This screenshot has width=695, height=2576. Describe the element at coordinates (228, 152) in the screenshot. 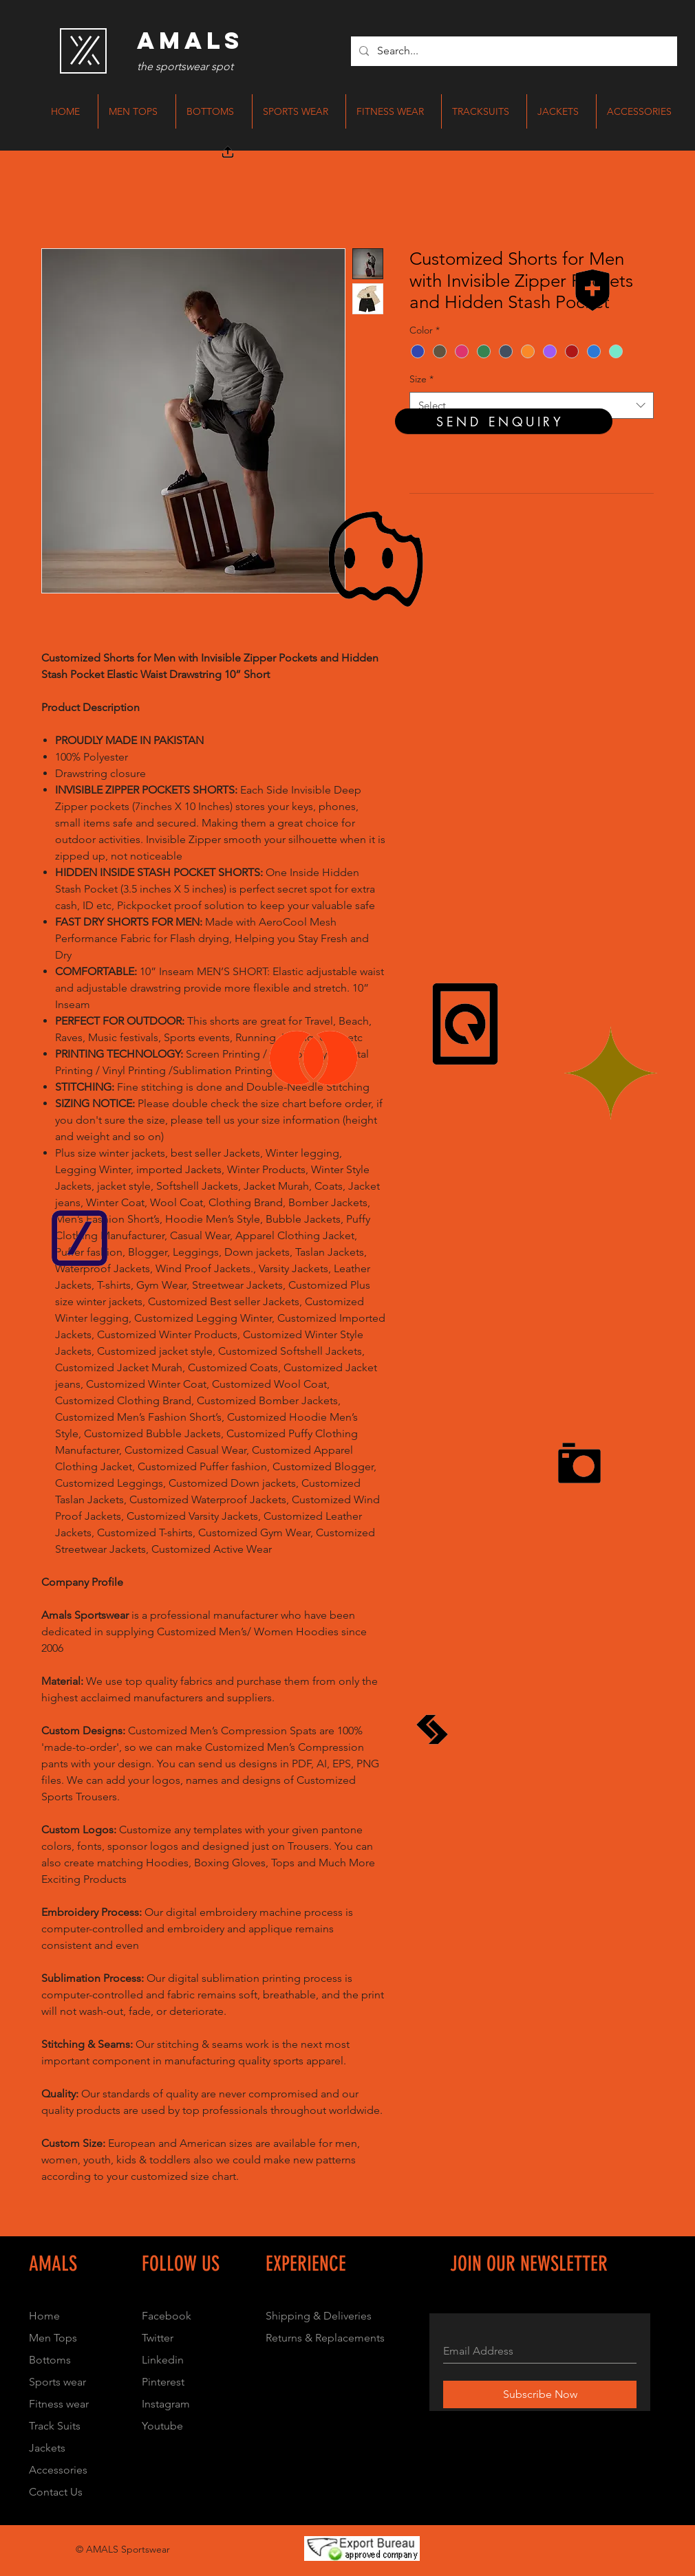

I see `share content with others` at that location.